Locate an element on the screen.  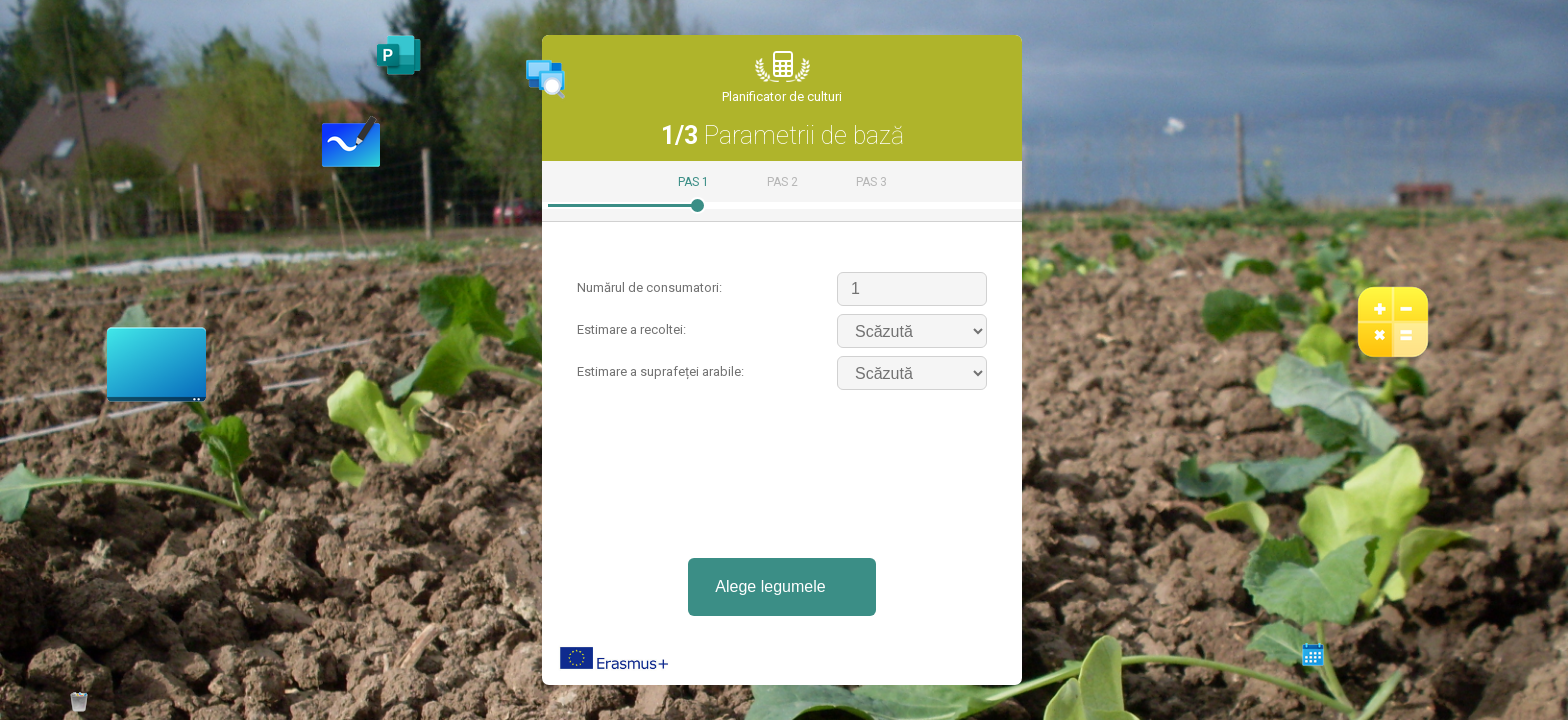
open packet viewer application is located at coordinates (546, 80).